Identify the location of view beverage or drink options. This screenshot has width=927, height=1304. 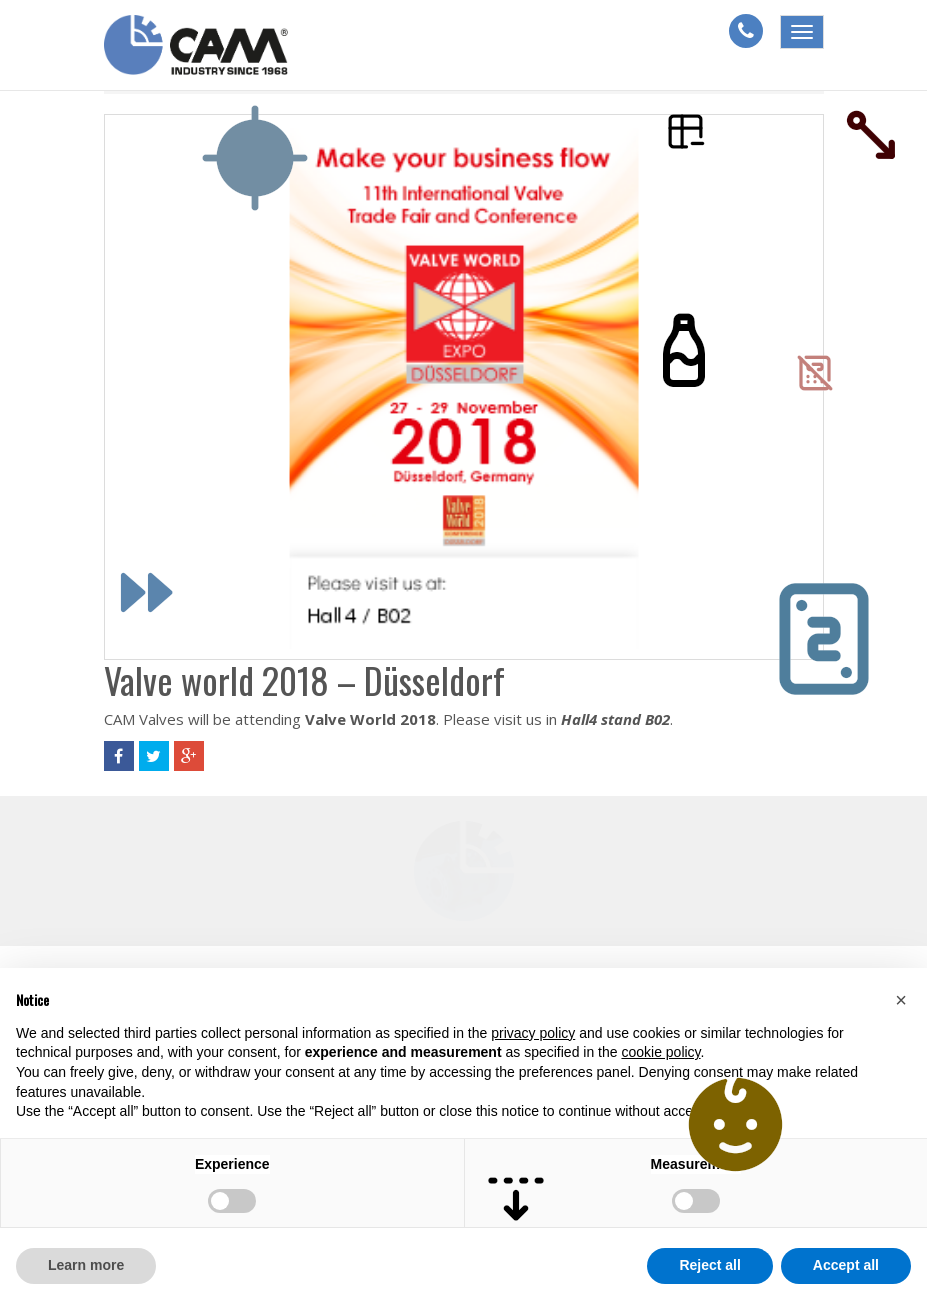
(684, 352).